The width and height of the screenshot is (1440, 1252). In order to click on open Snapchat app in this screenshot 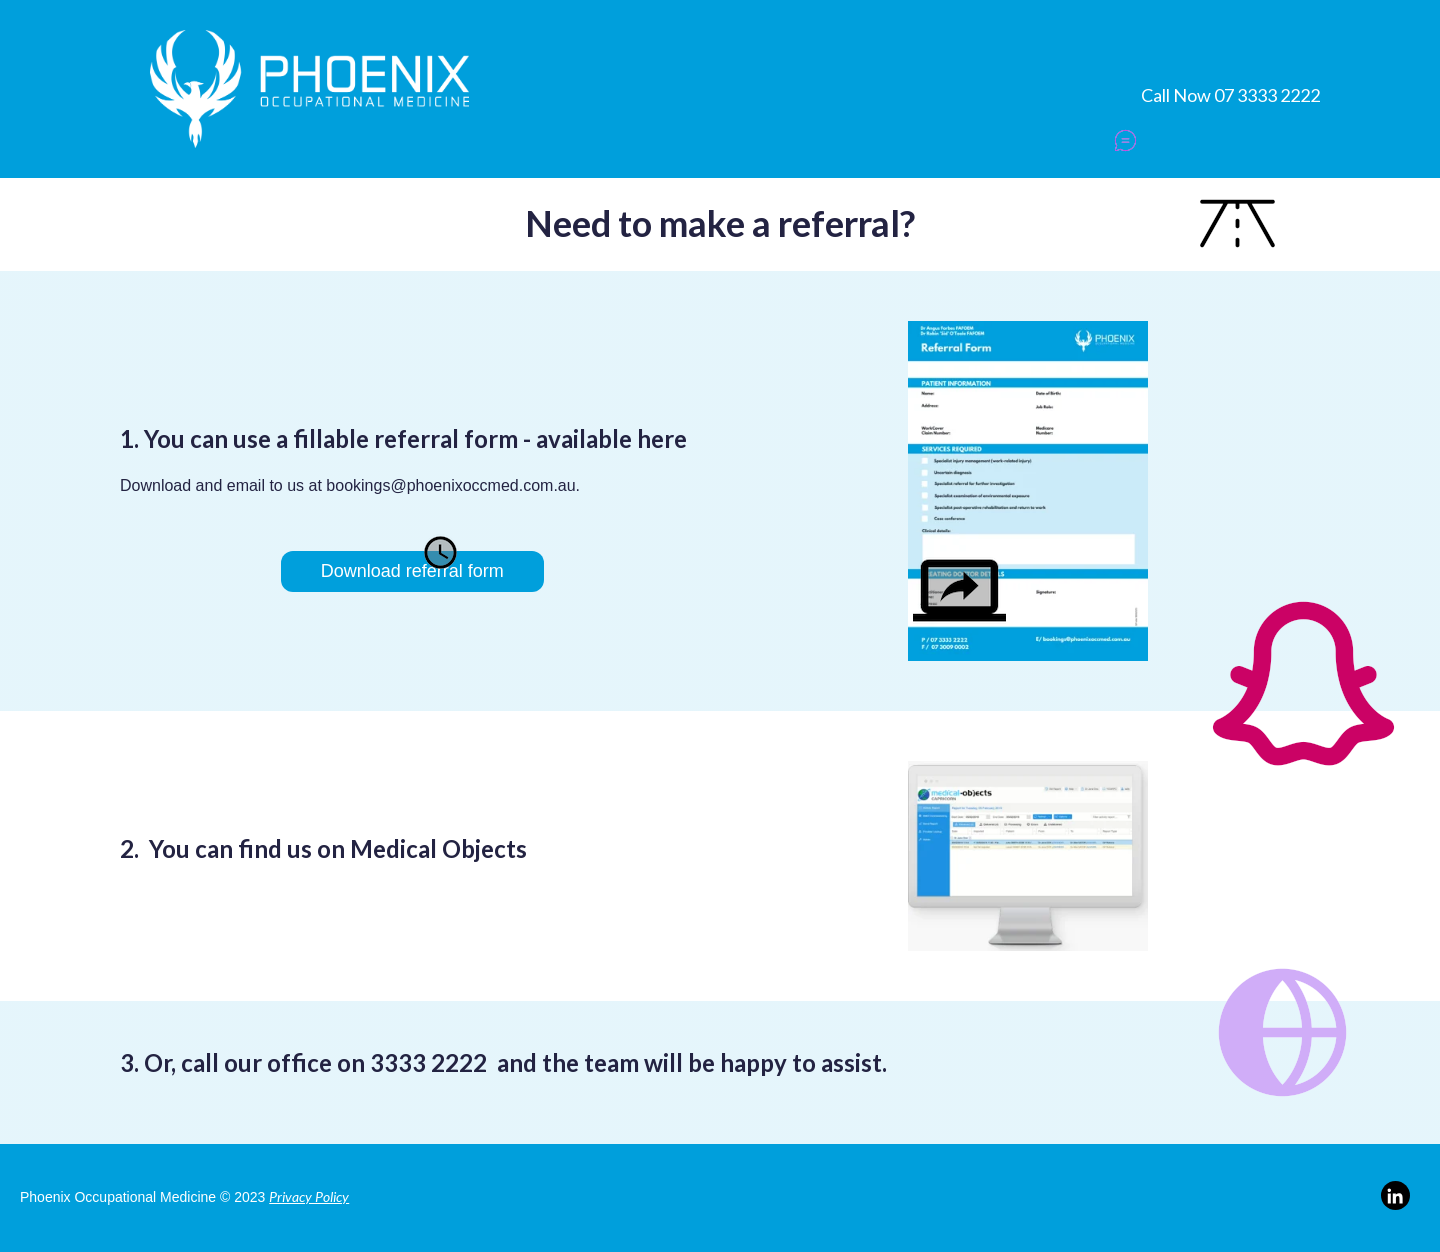, I will do `click(1303, 686)`.